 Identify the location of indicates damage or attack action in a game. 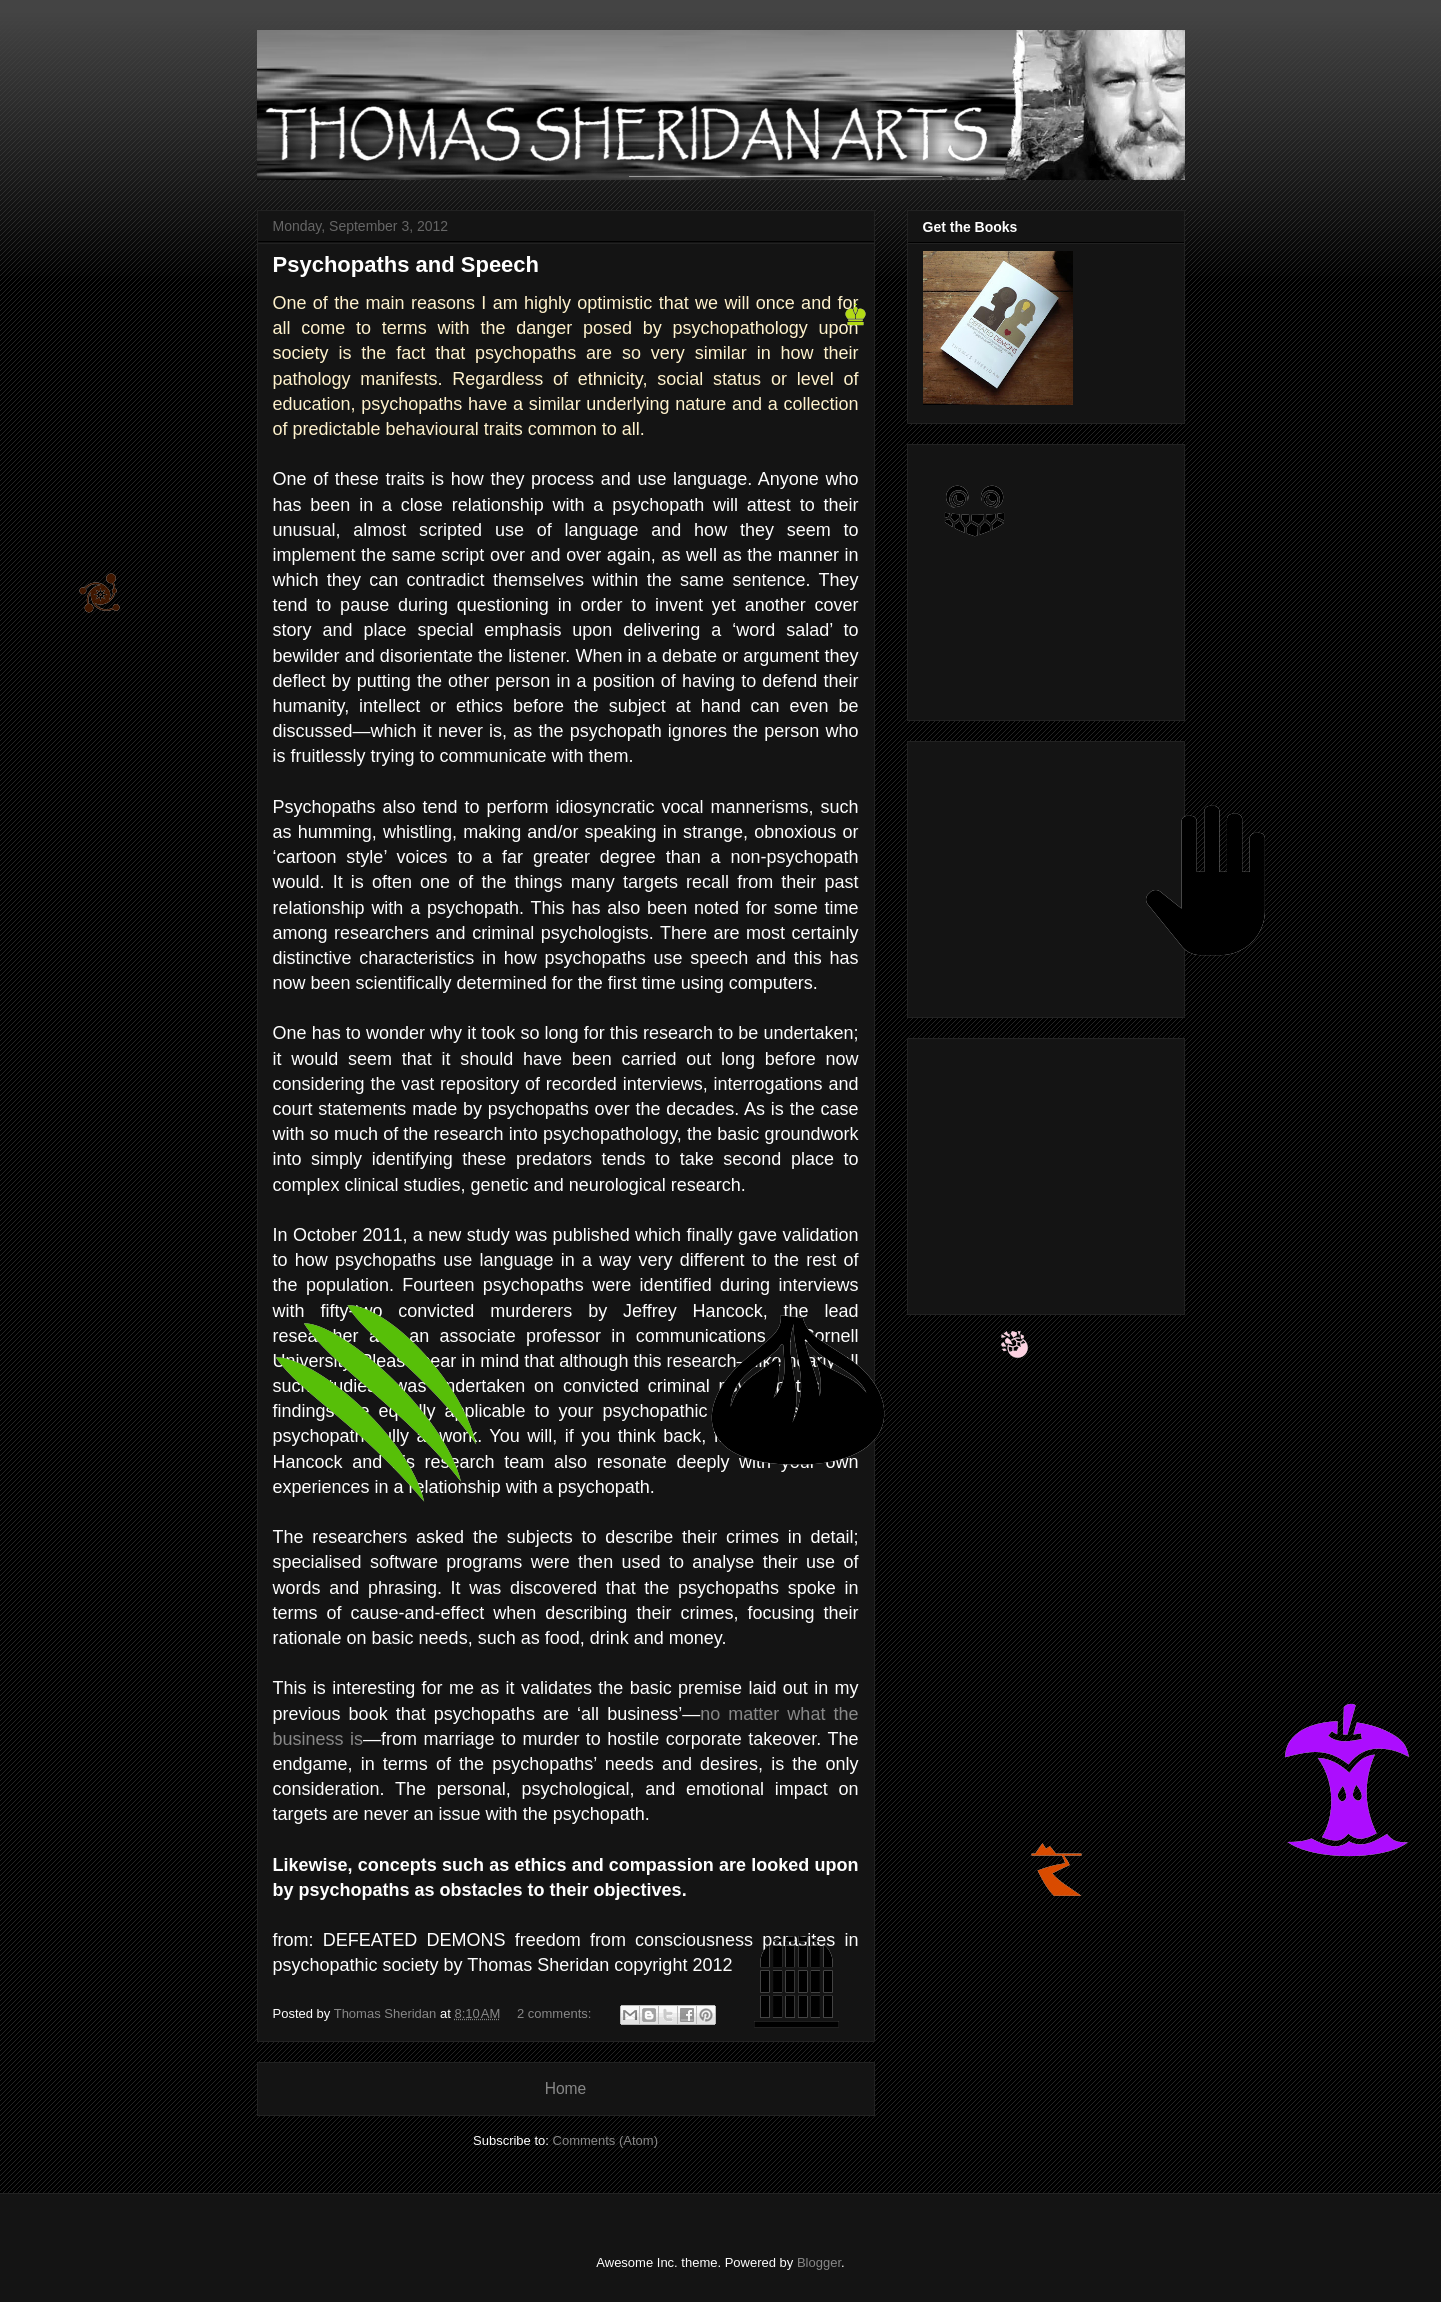
(376, 1403).